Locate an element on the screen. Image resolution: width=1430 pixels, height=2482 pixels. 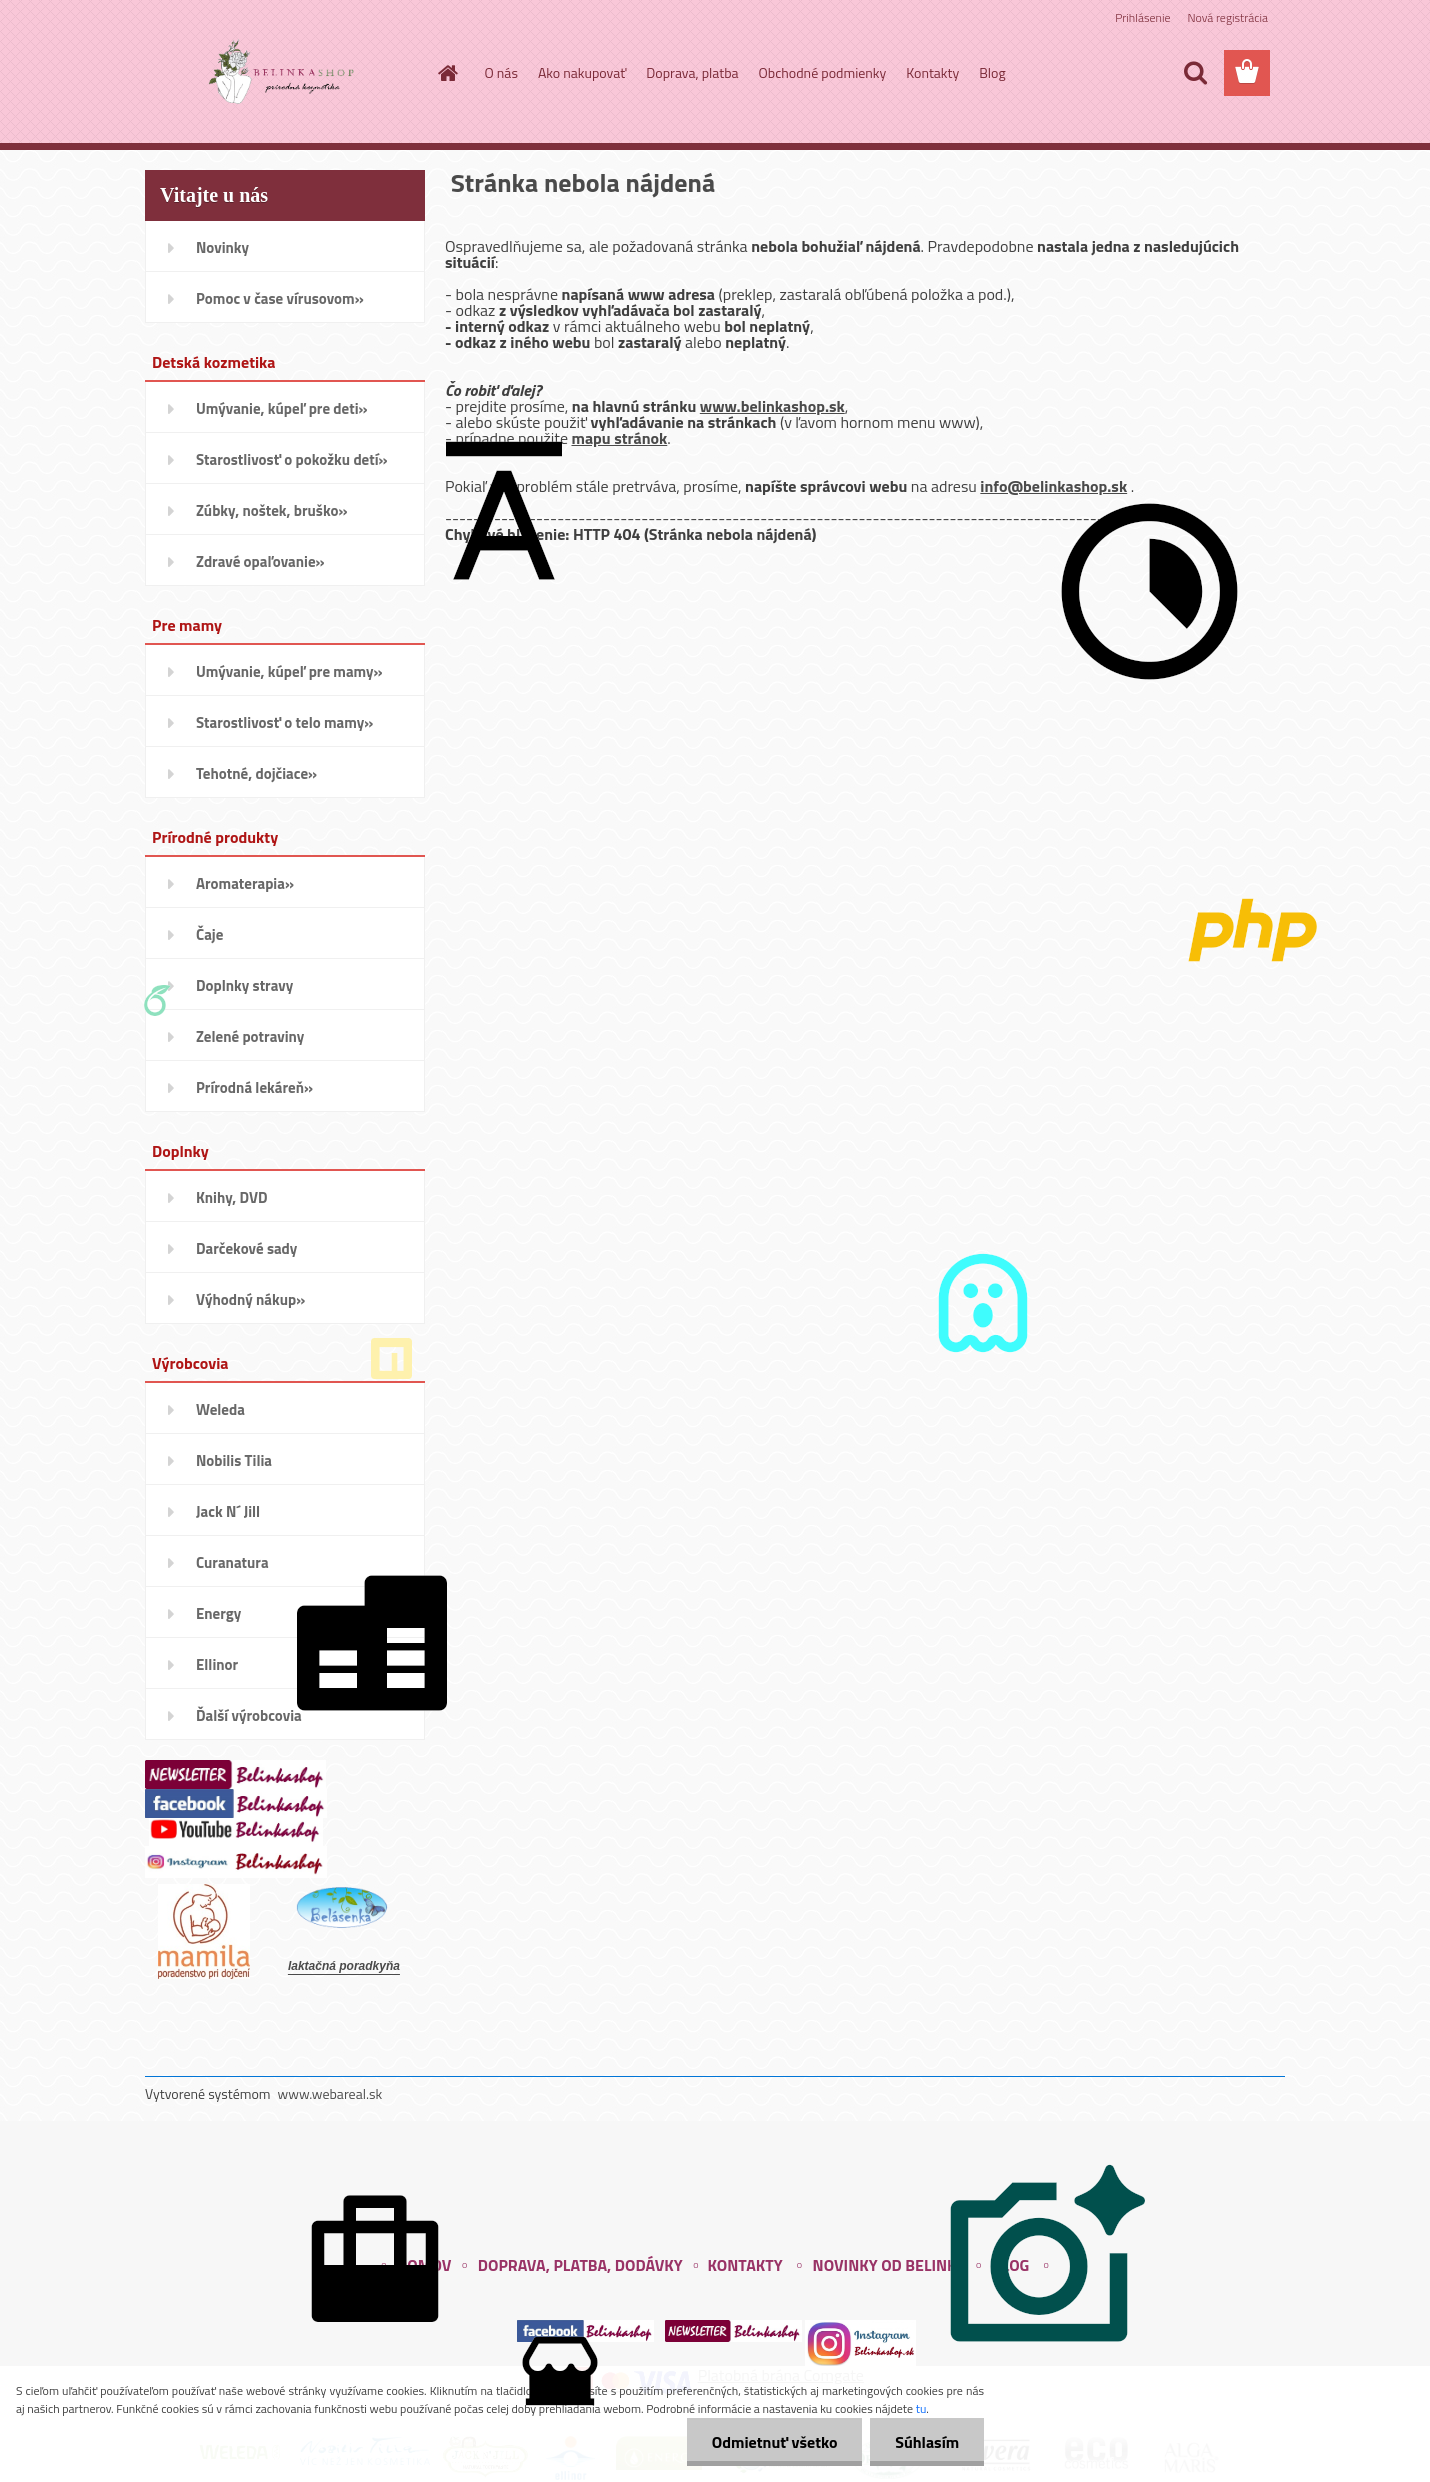
npm package manager logo is located at coordinates (391, 1358).